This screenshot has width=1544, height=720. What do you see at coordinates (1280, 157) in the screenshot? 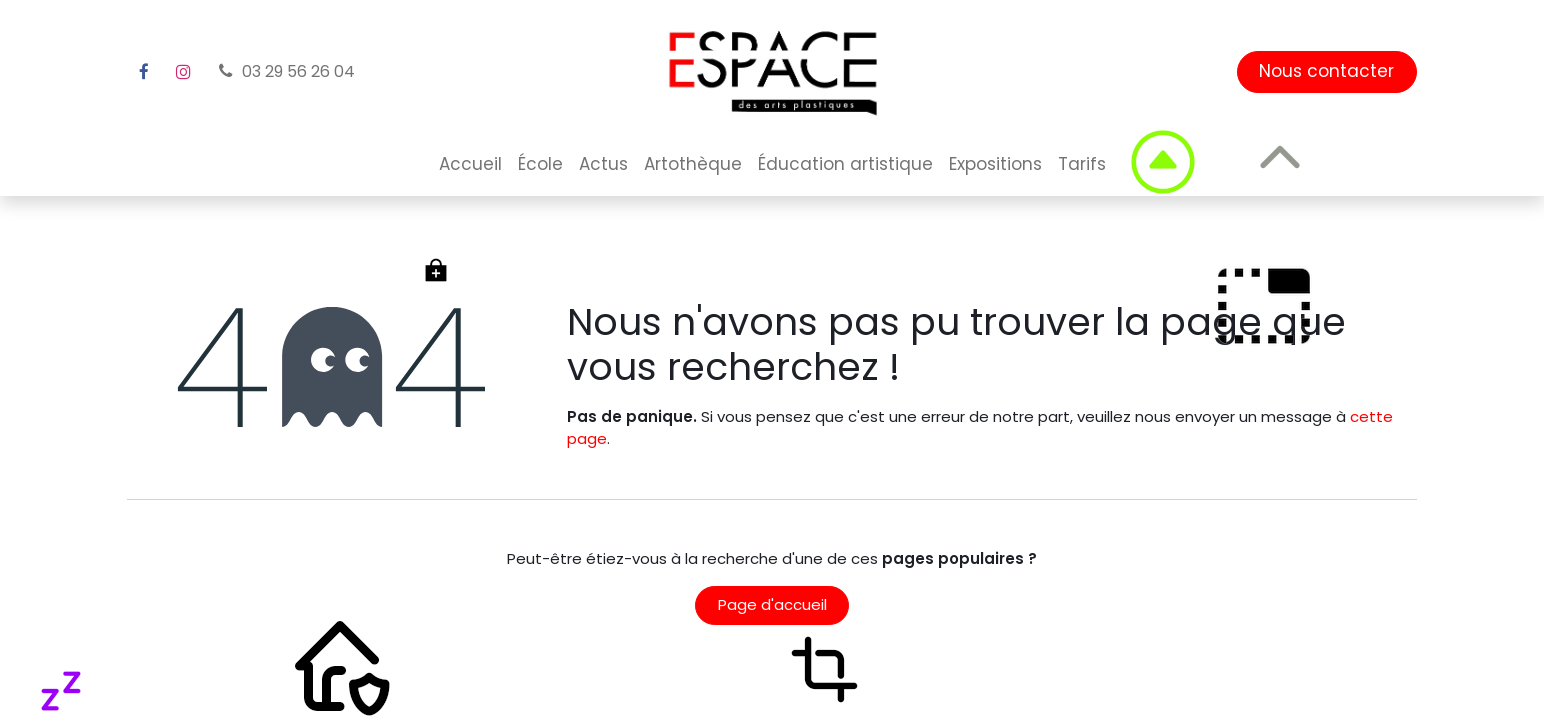
I see `collapse an expanded section` at bounding box center [1280, 157].